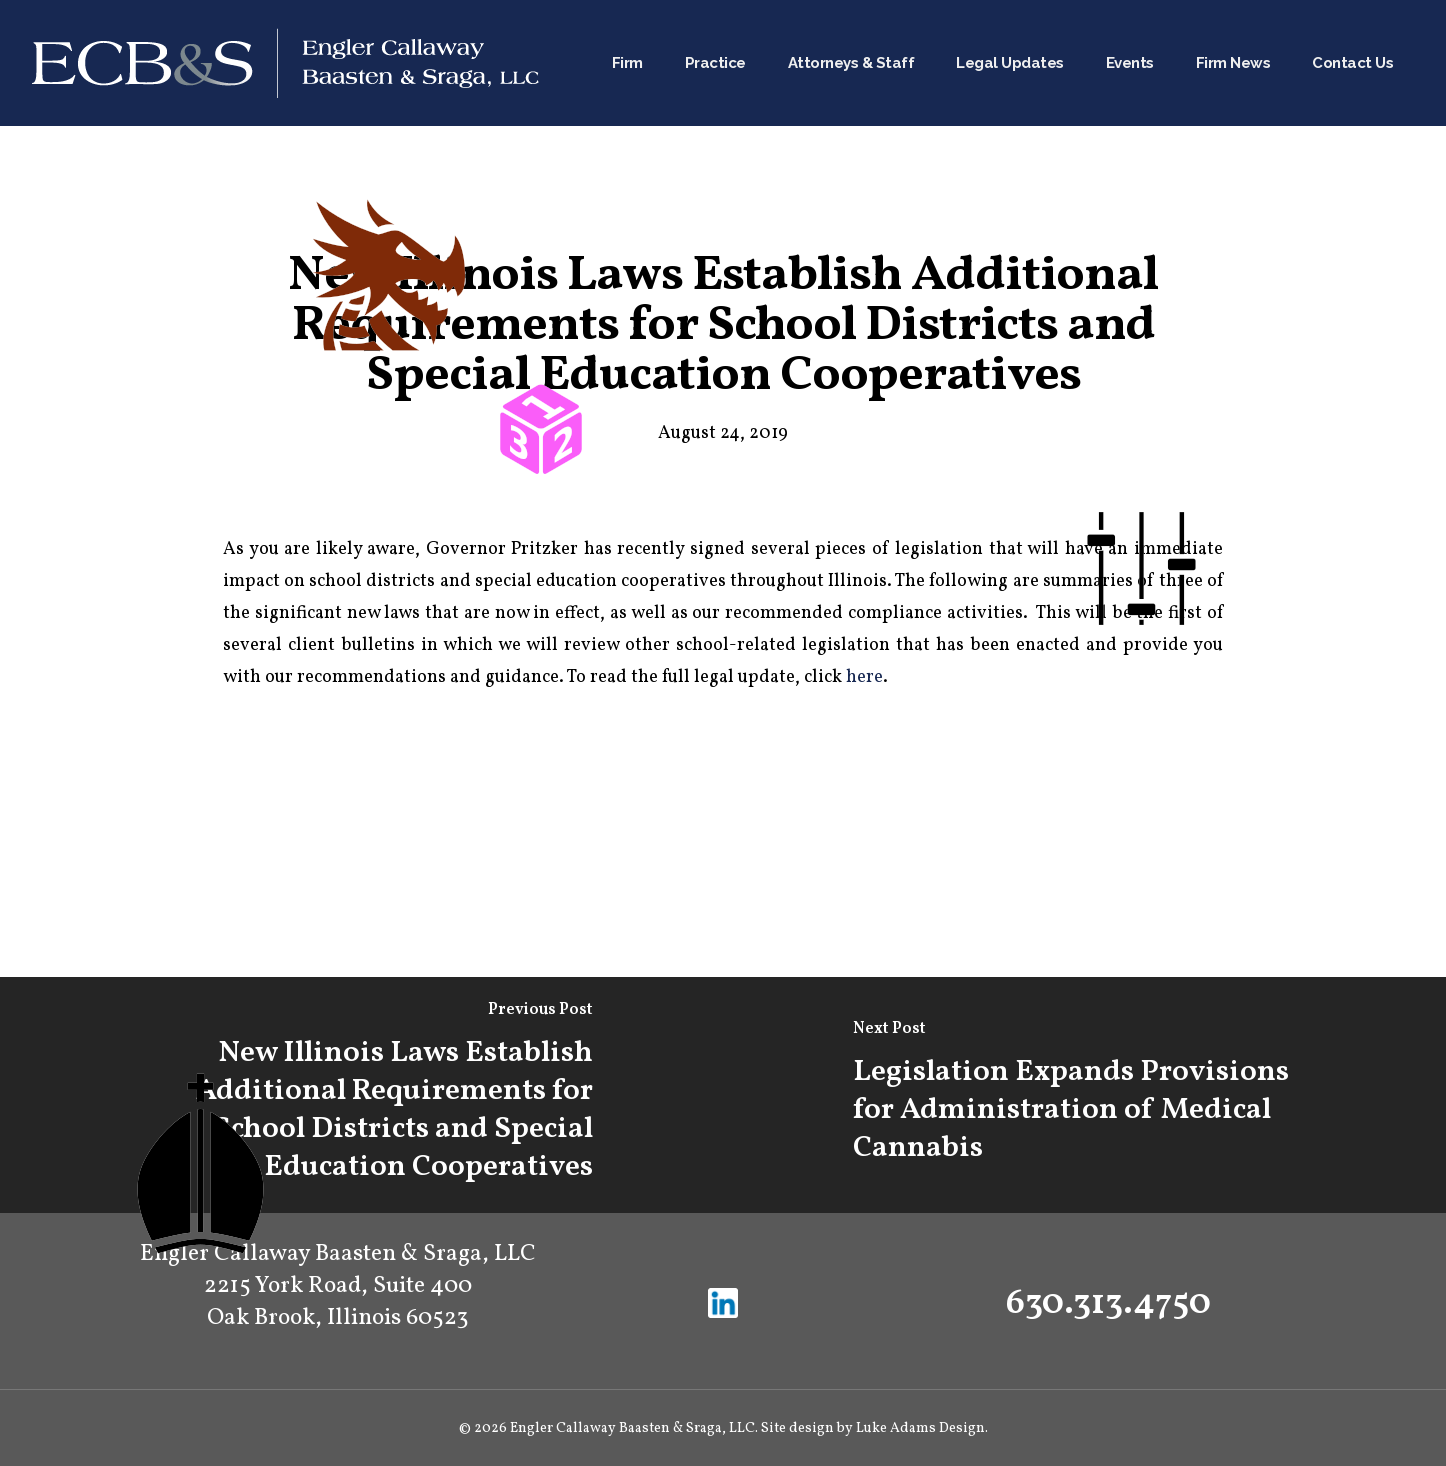  I want to click on roll dice or generate random number, so click(541, 430).